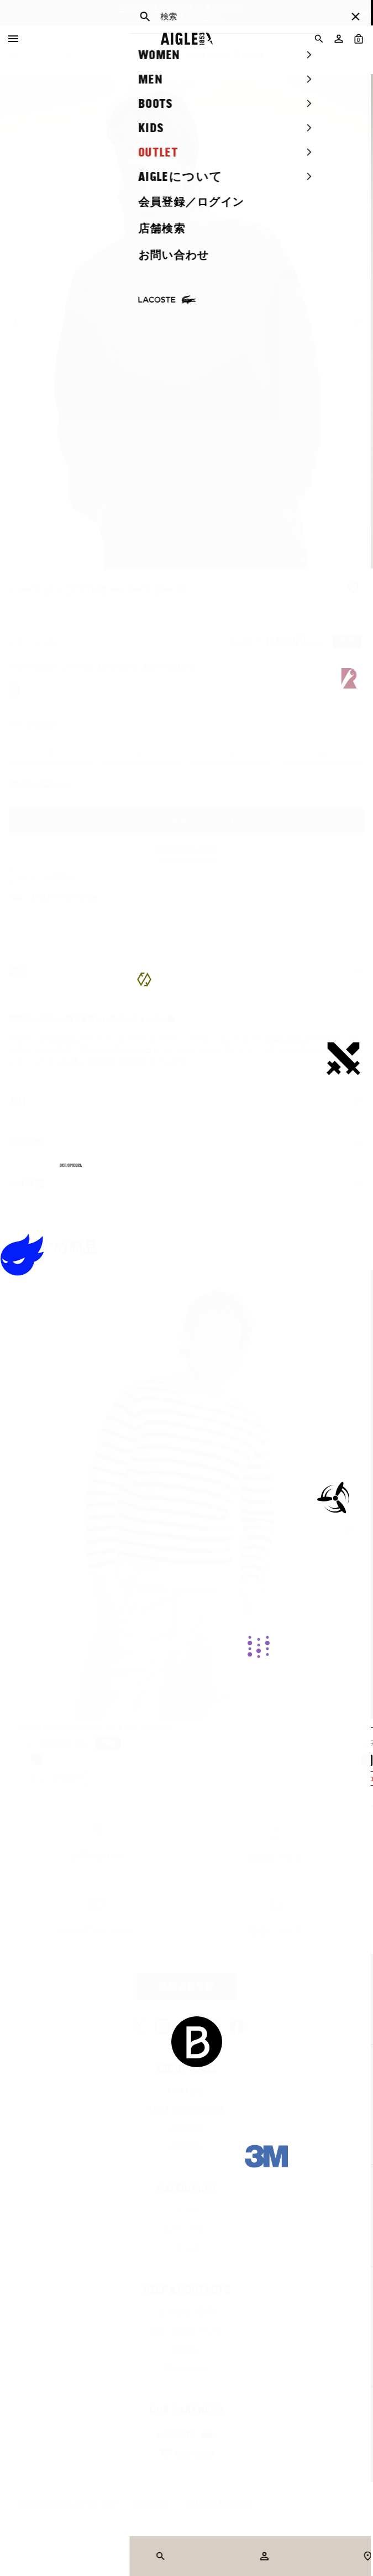  What do you see at coordinates (343, 1058) in the screenshot?
I see `access game or battle features` at bounding box center [343, 1058].